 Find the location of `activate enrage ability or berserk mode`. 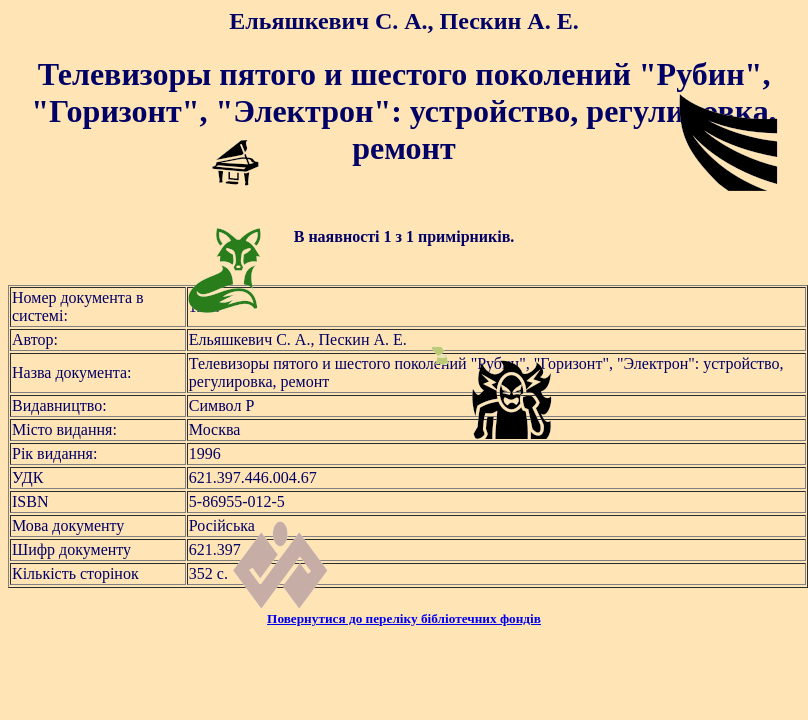

activate enrage ability or berserk mode is located at coordinates (511, 399).